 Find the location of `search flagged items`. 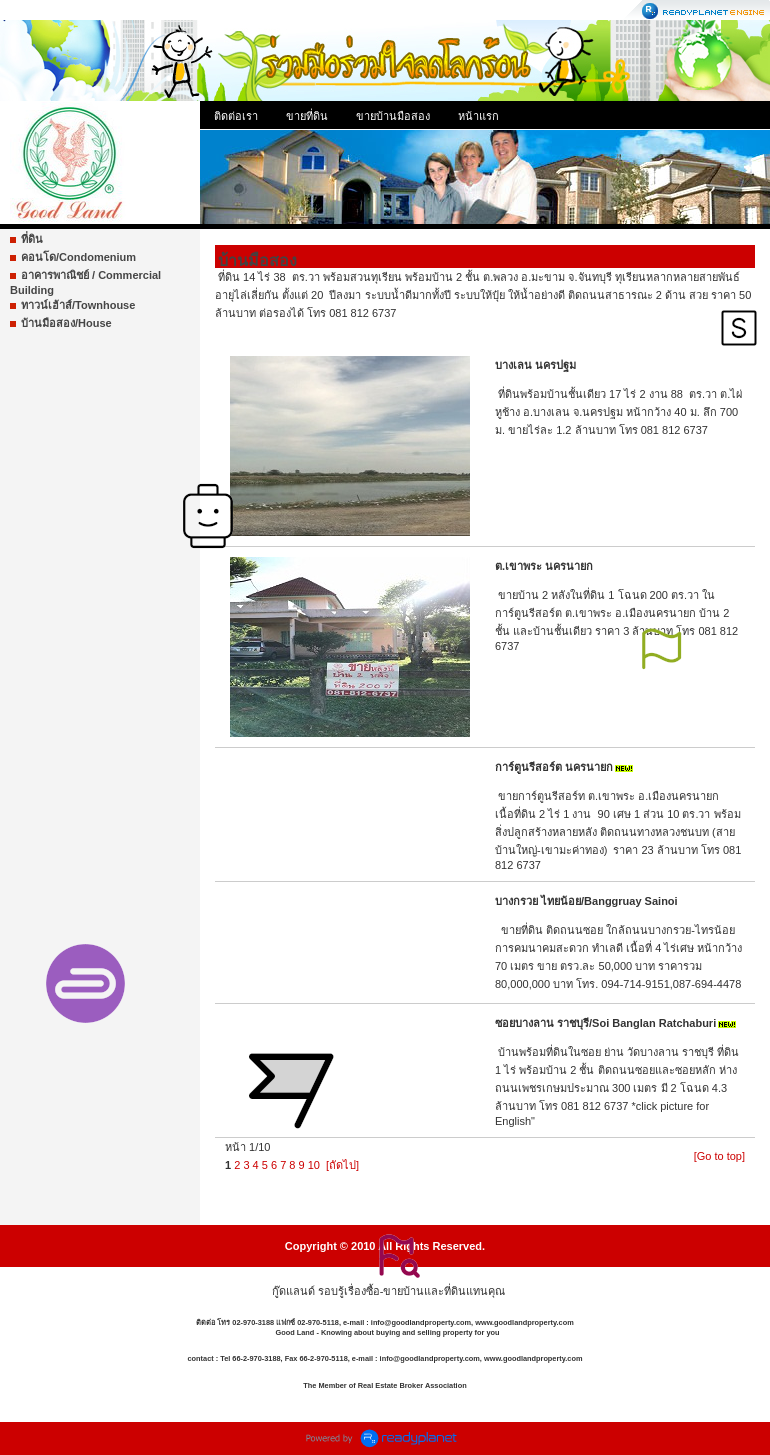

search flagged items is located at coordinates (396, 1254).